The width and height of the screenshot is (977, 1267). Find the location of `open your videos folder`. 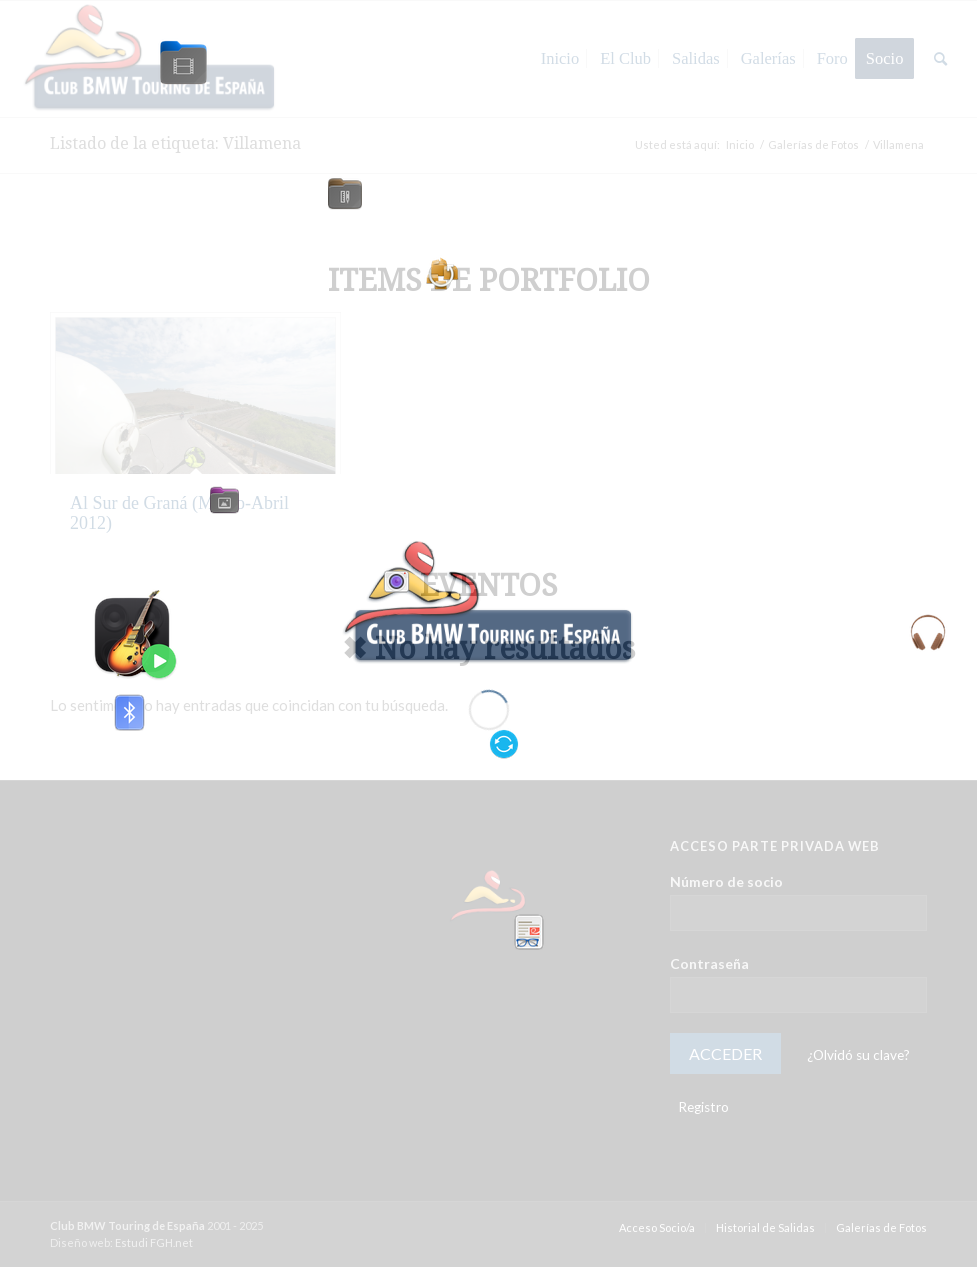

open your videos folder is located at coordinates (183, 62).